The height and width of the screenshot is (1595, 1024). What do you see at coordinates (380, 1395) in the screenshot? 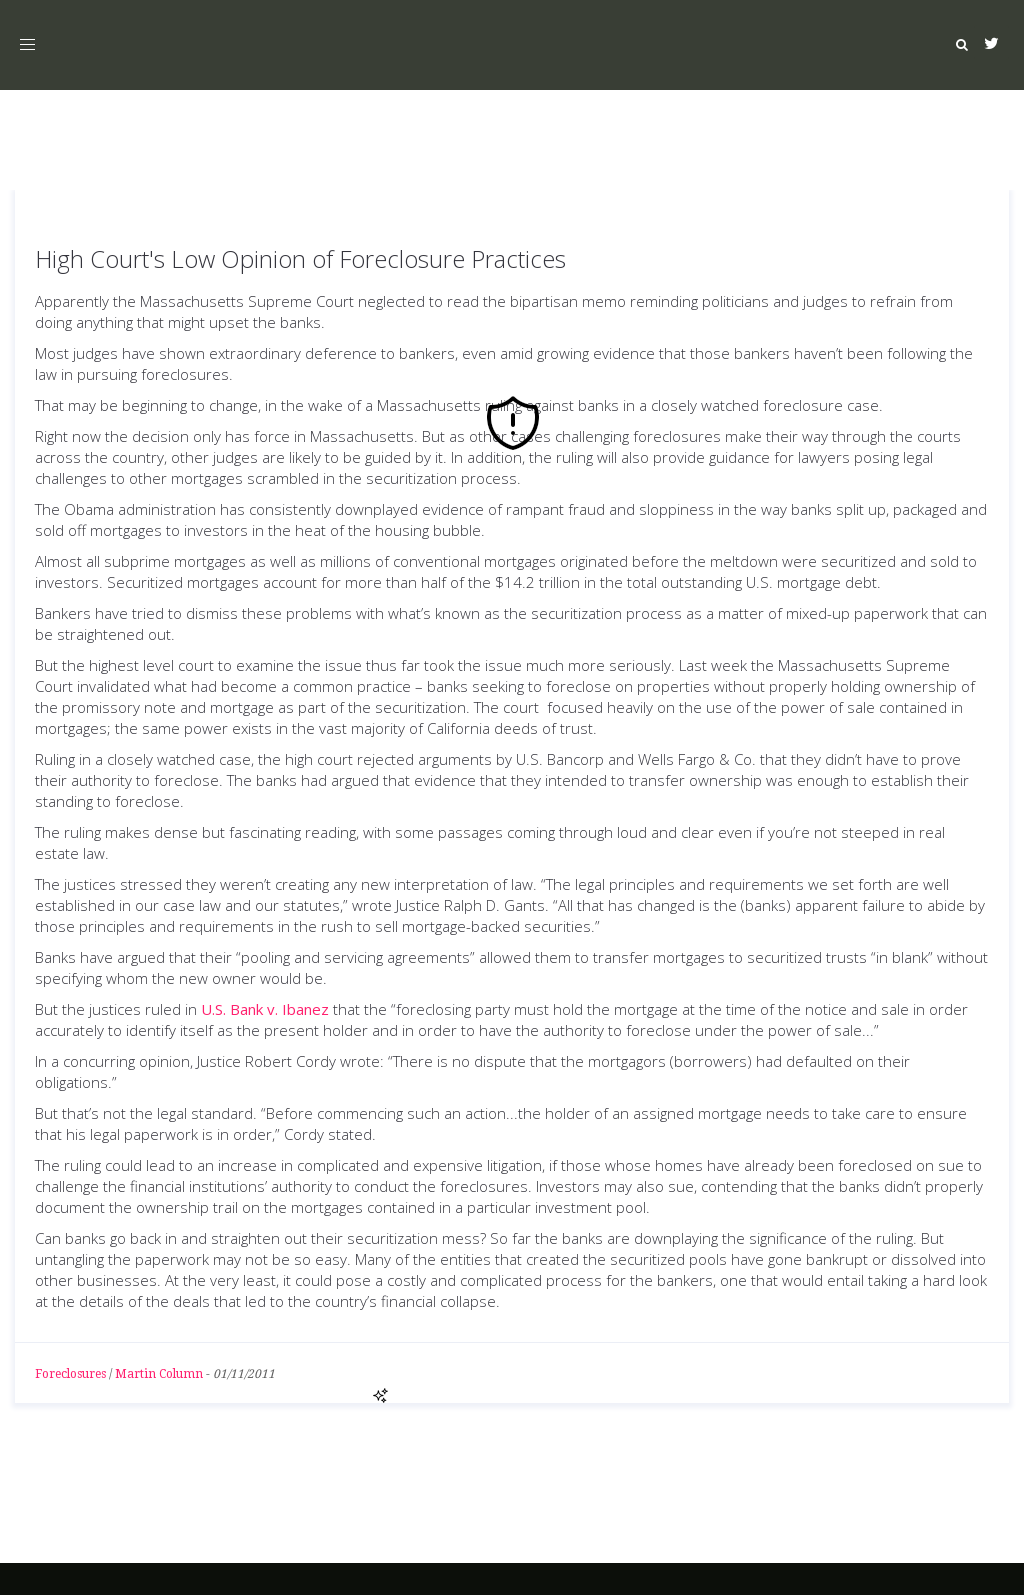
I see `indicates new or AI-generated content` at bounding box center [380, 1395].